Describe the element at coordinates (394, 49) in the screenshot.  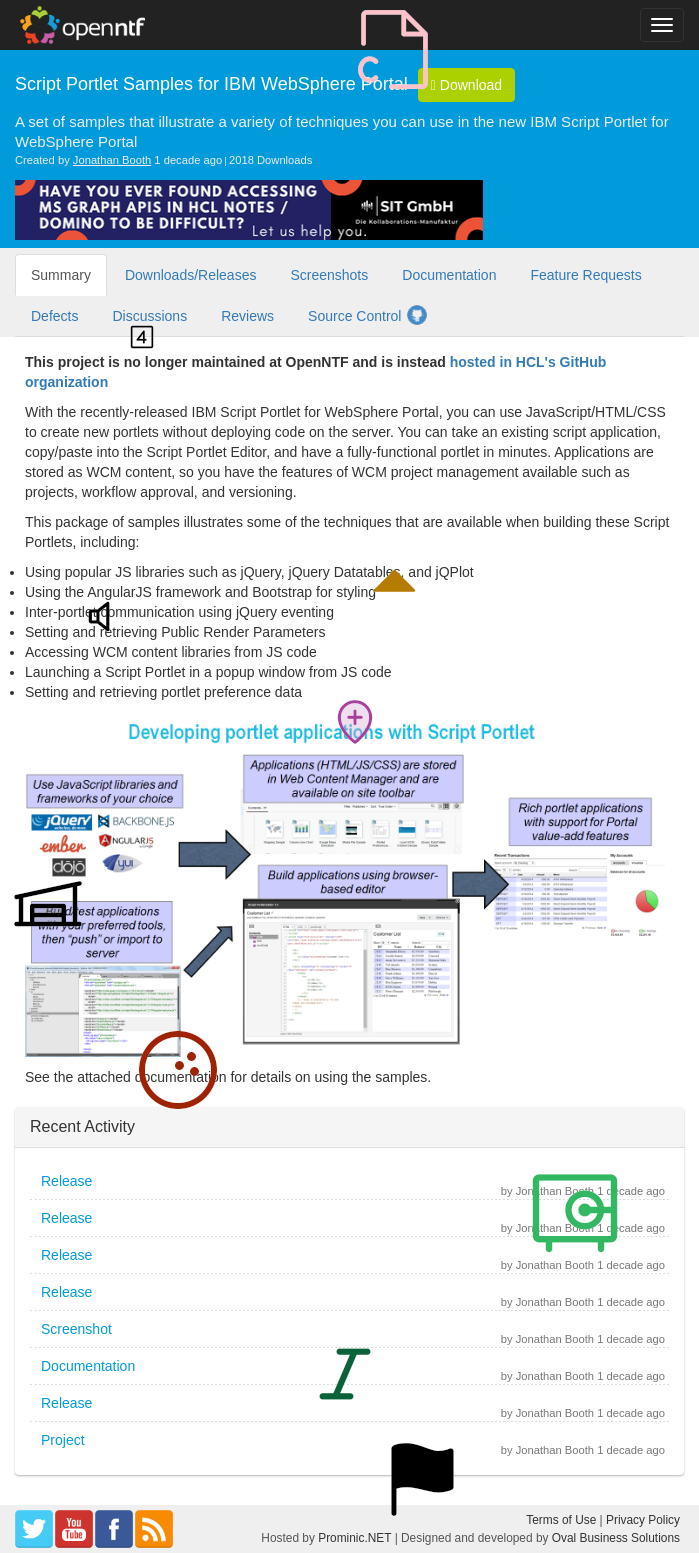
I see `open a C programming language file` at that location.